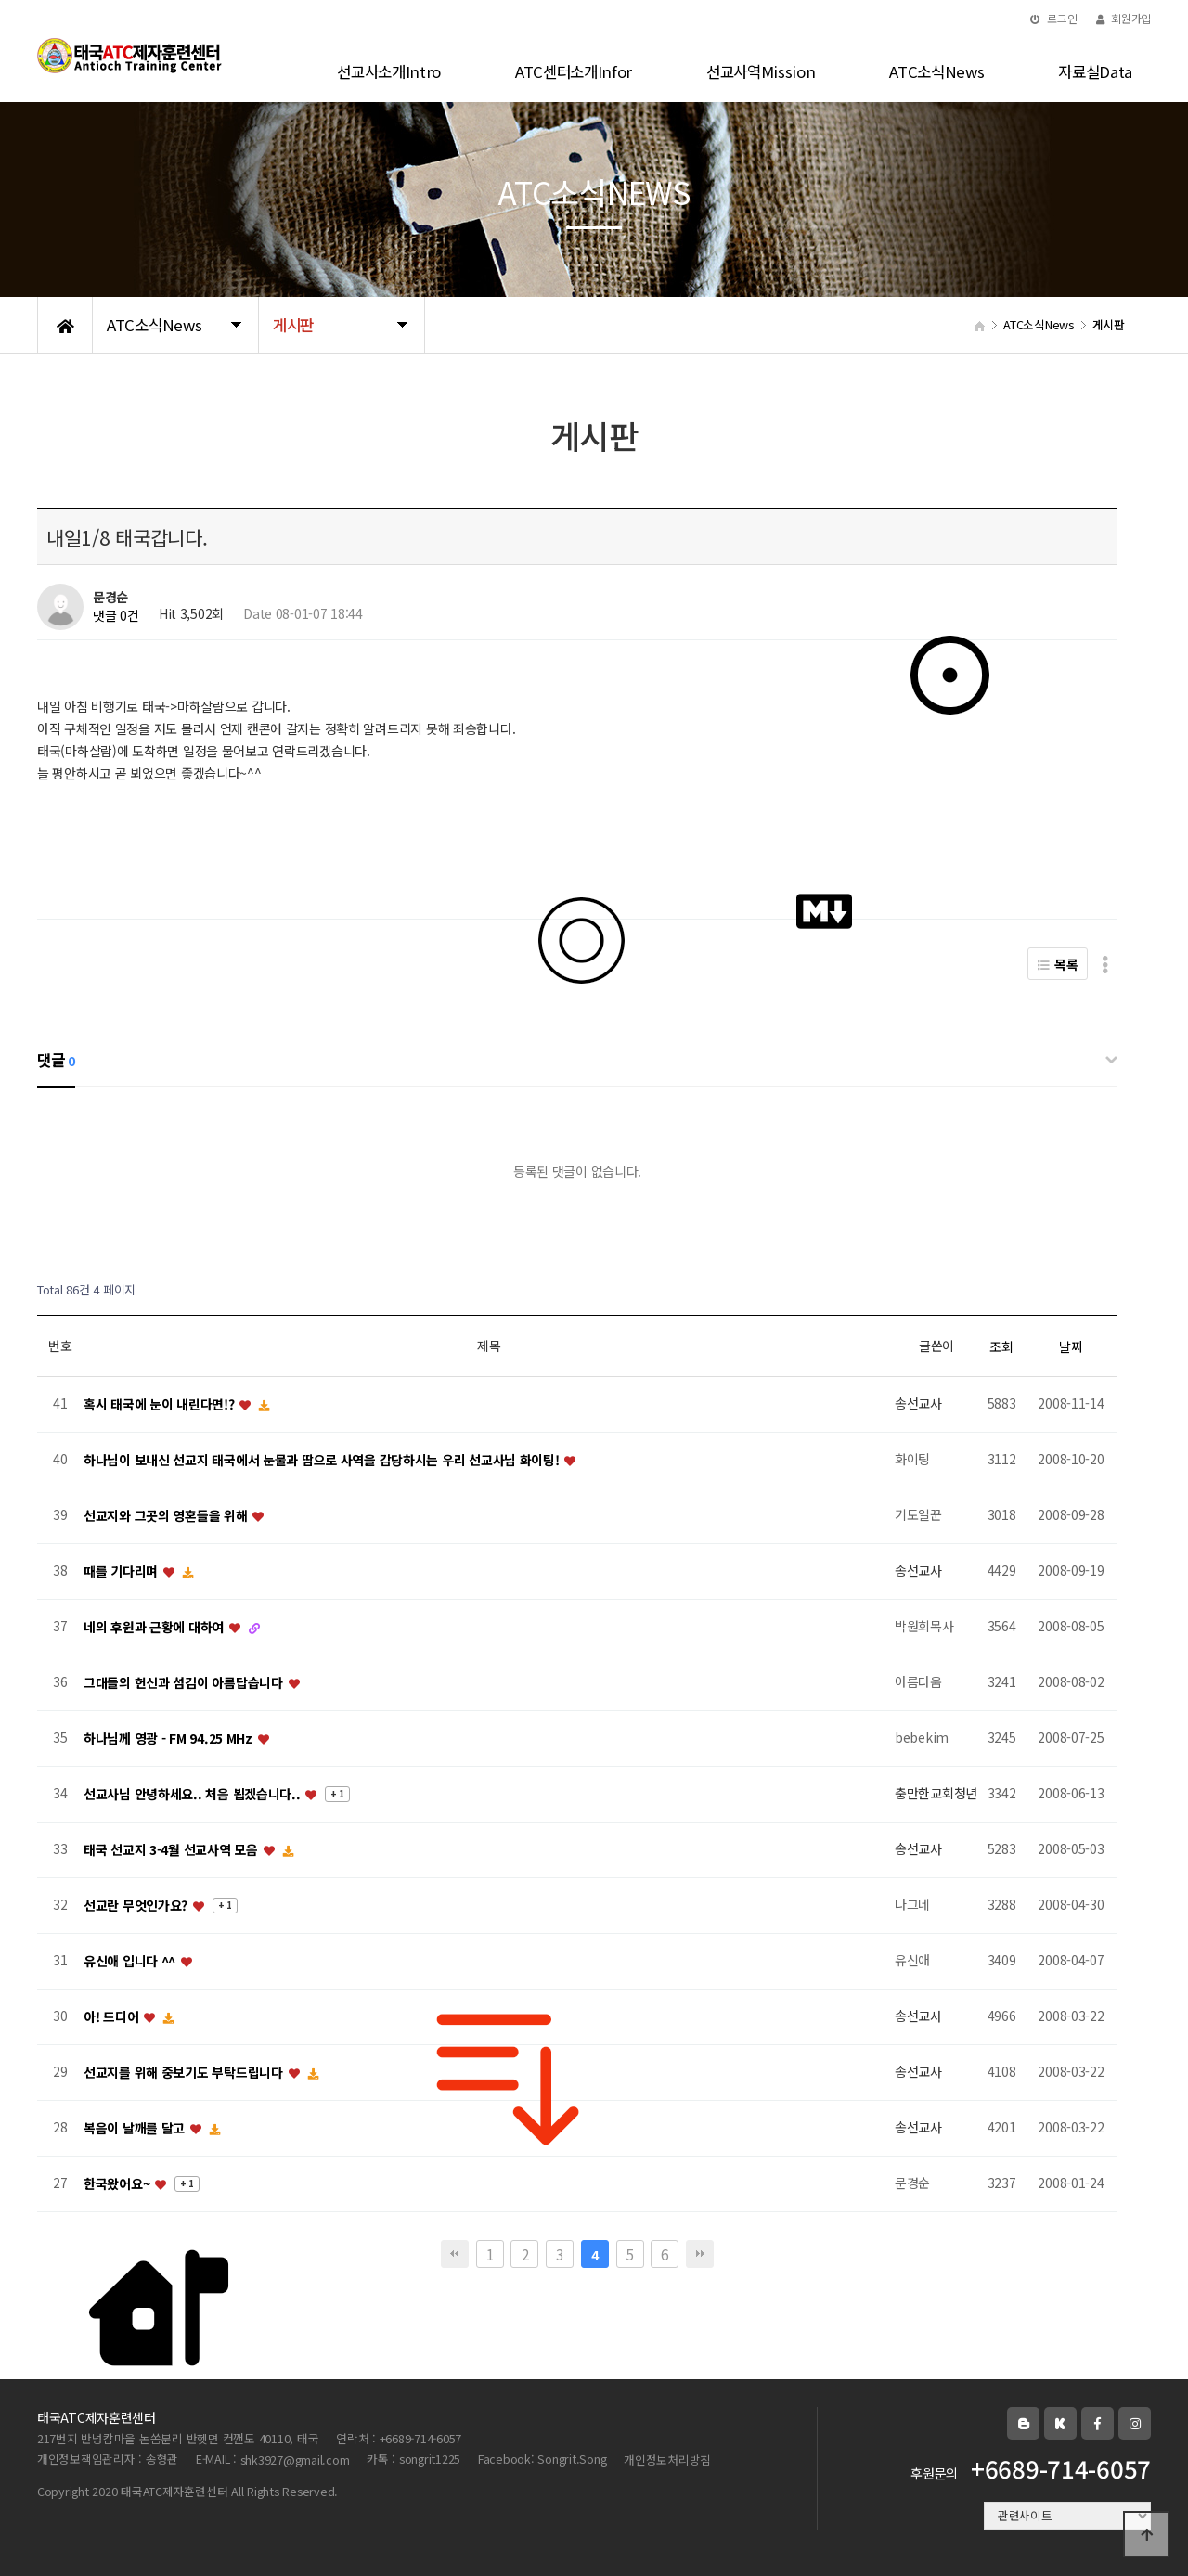  Describe the element at coordinates (581, 940) in the screenshot. I see `unselected radio button option` at that location.